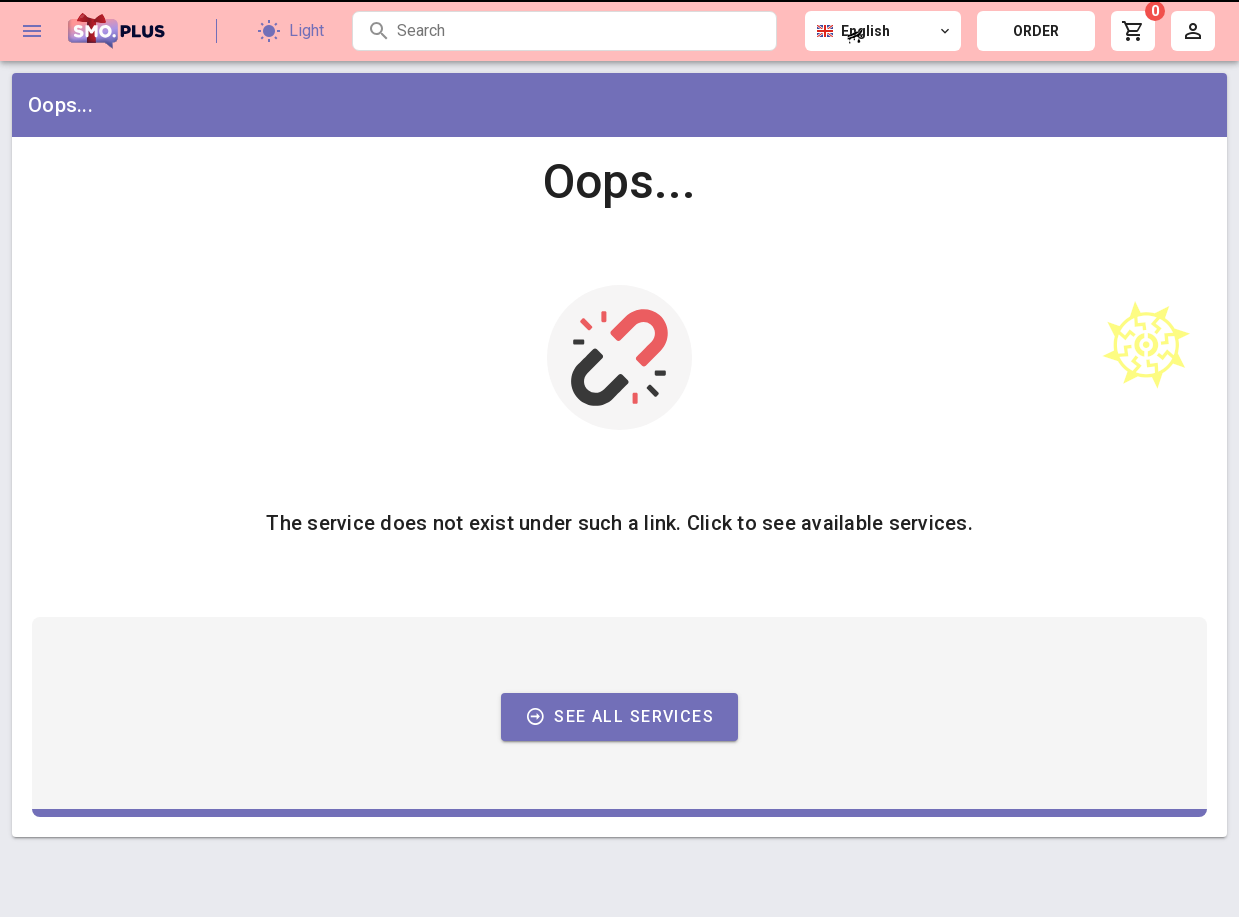  Describe the element at coordinates (1146, 344) in the screenshot. I see `a trap or hazard element in a game` at that location.